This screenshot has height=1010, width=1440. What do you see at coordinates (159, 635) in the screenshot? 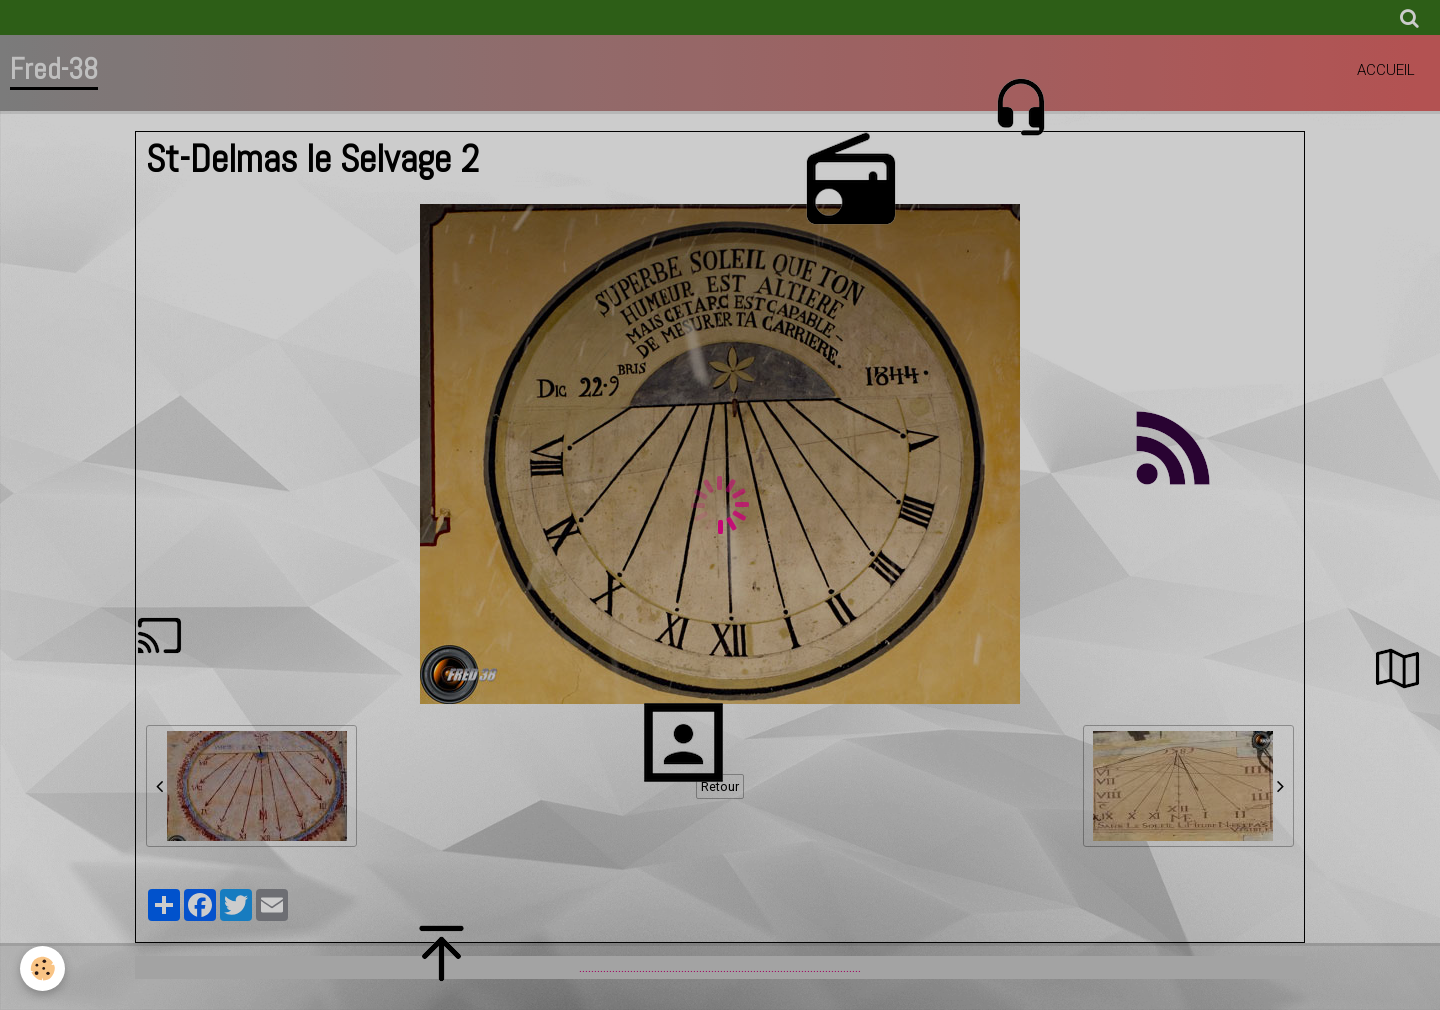
I see `cast your screen to a nearby device` at bounding box center [159, 635].